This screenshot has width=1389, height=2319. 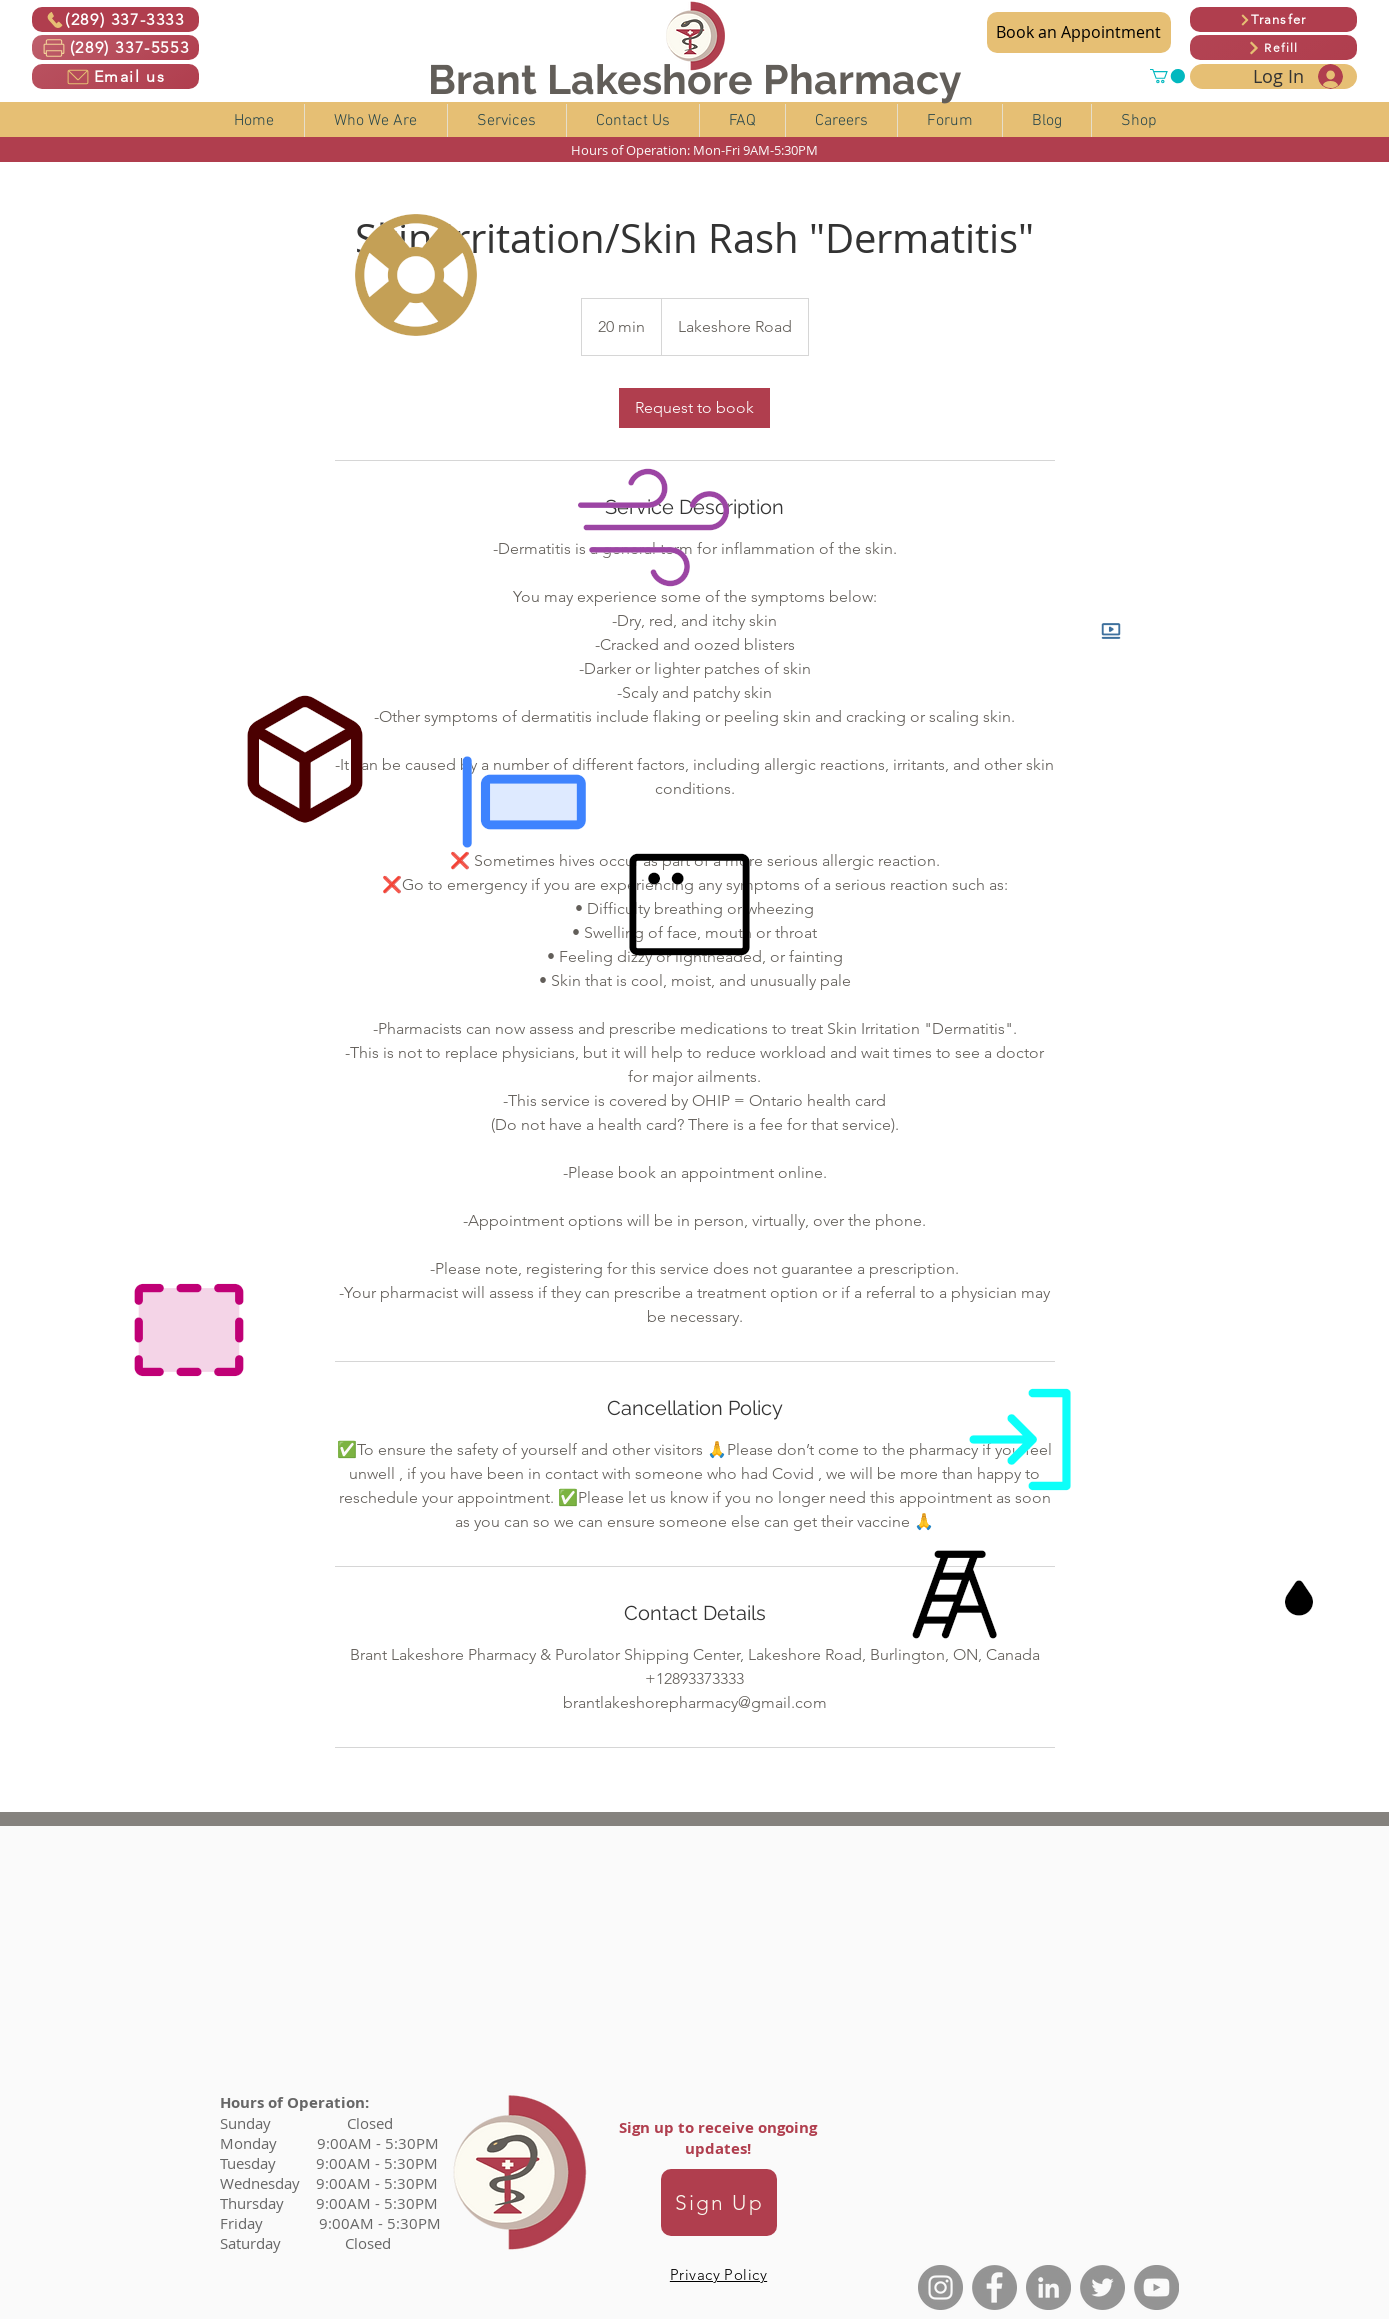 I want to click on sign in to your account, so click(x=1028, y=1439).